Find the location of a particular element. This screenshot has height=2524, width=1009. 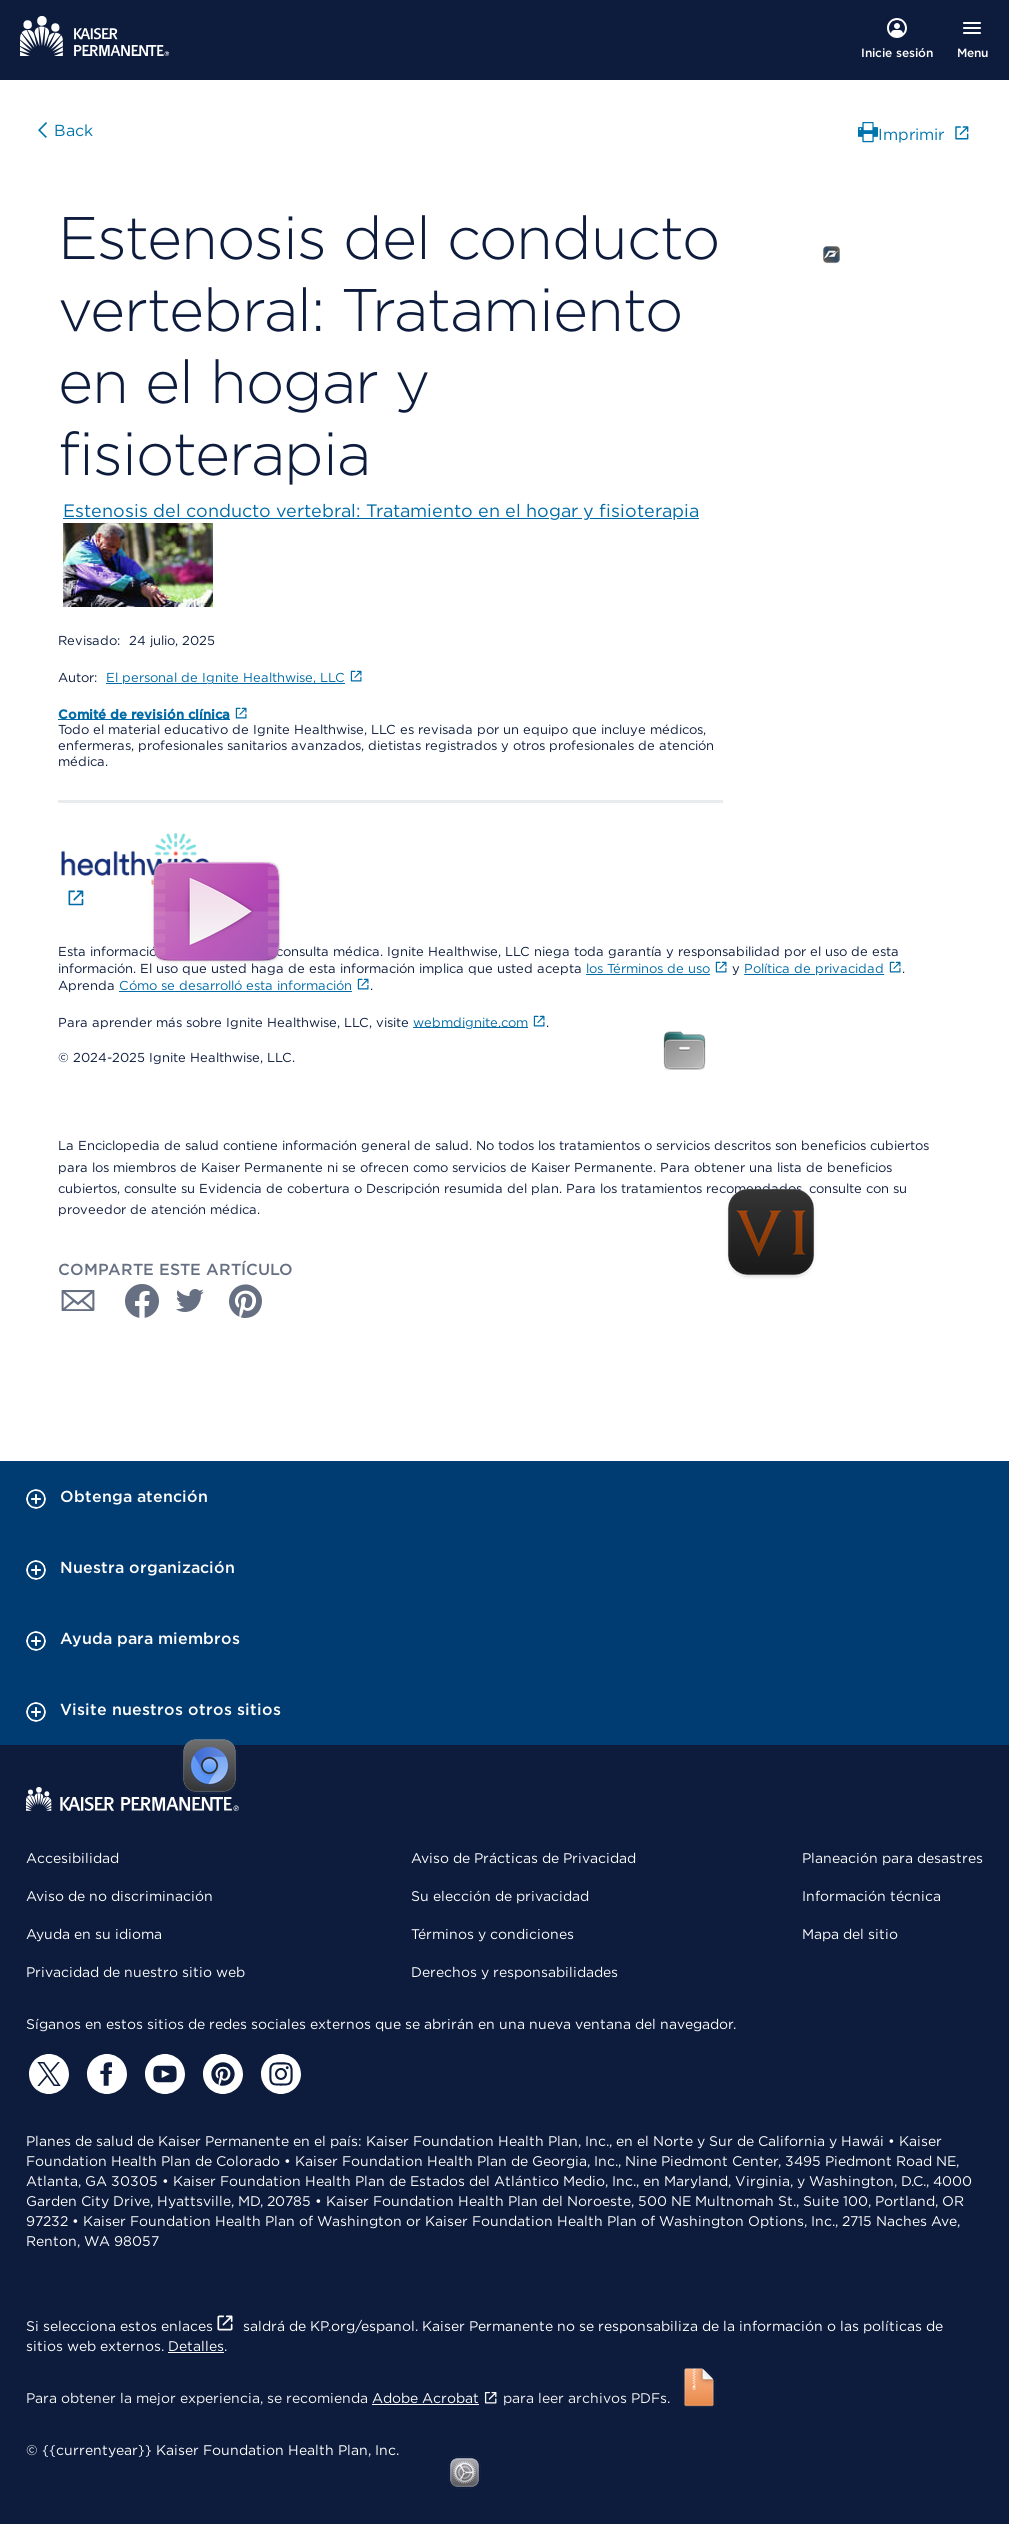

launch need for speed no limits game is located at coordinates (831, 254).